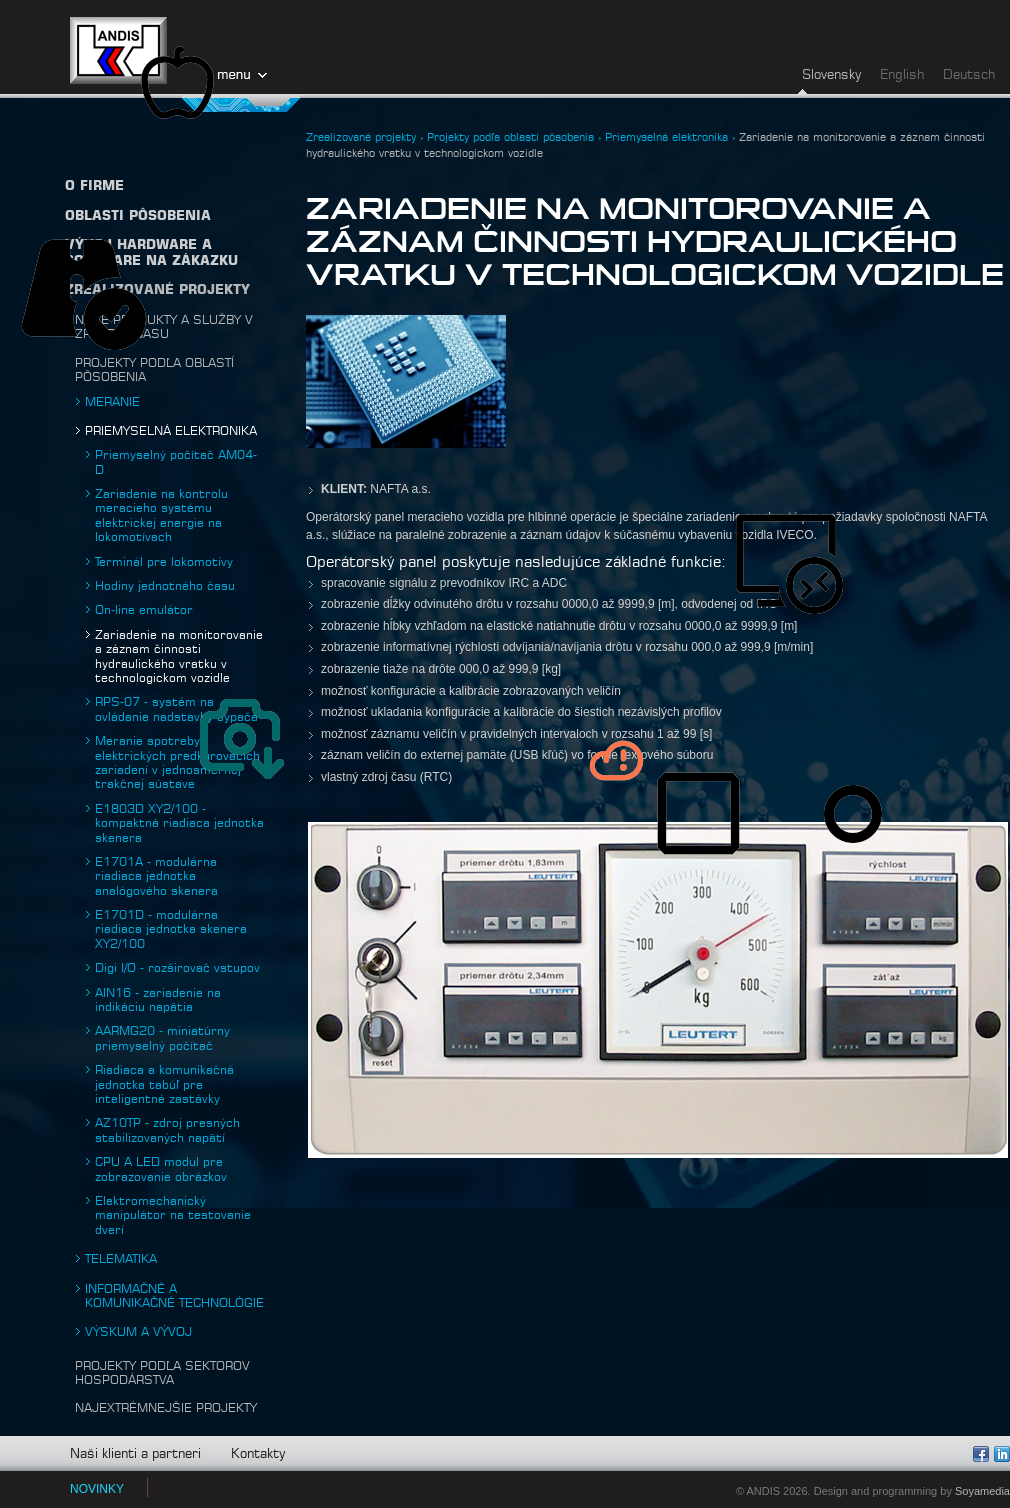  What do you see at coordinates (698, 813) in the screenshot?
I see `stop debugging session` at bounding box center [698, 813].